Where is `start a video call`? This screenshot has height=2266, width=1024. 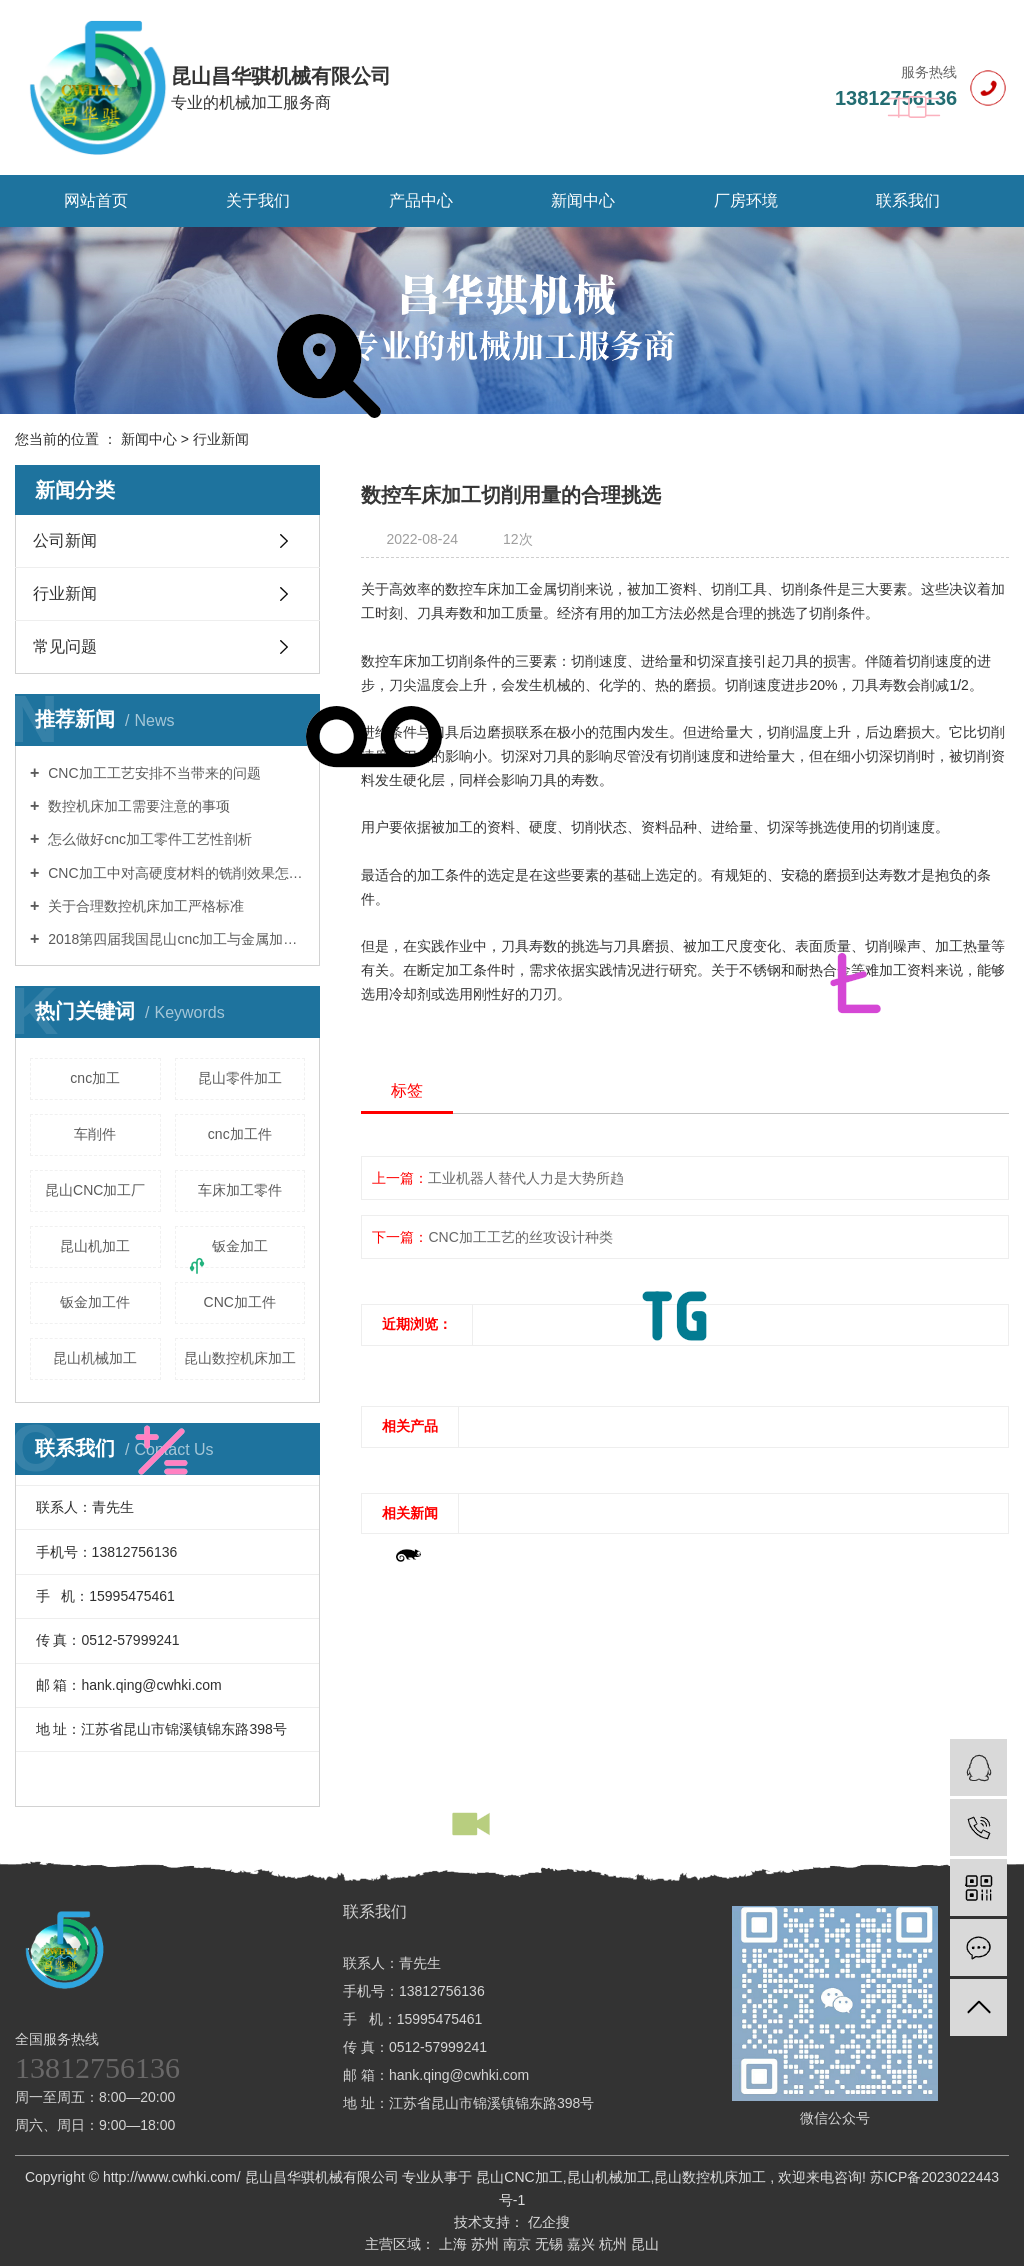
start a video call is located at coordinates (471, 1824).